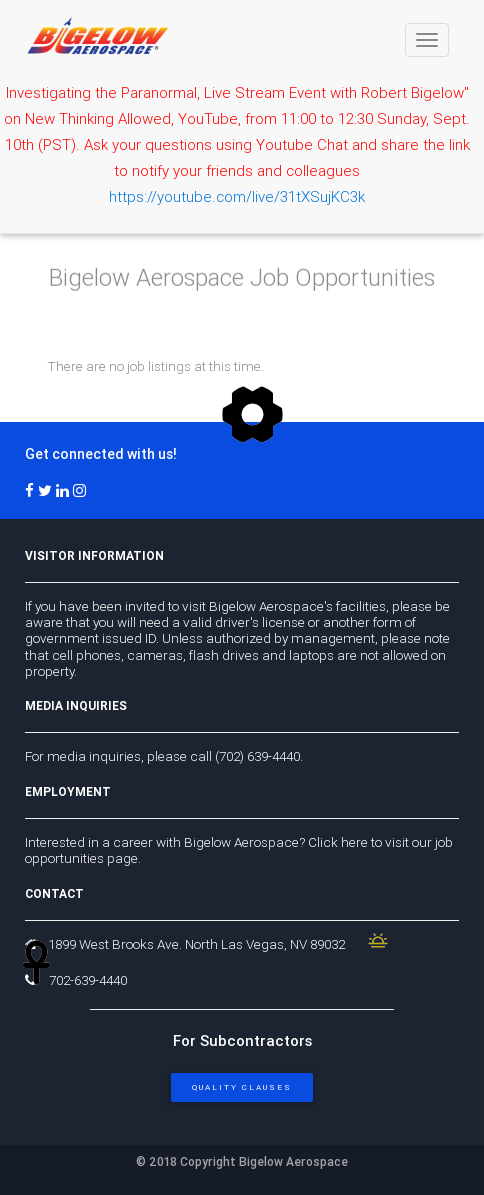 The image size is (484, 1195). What do you see at coordinates (252, 414) in the screenshot?
I see `access settings or preferences` at bounding box center [252, 414].